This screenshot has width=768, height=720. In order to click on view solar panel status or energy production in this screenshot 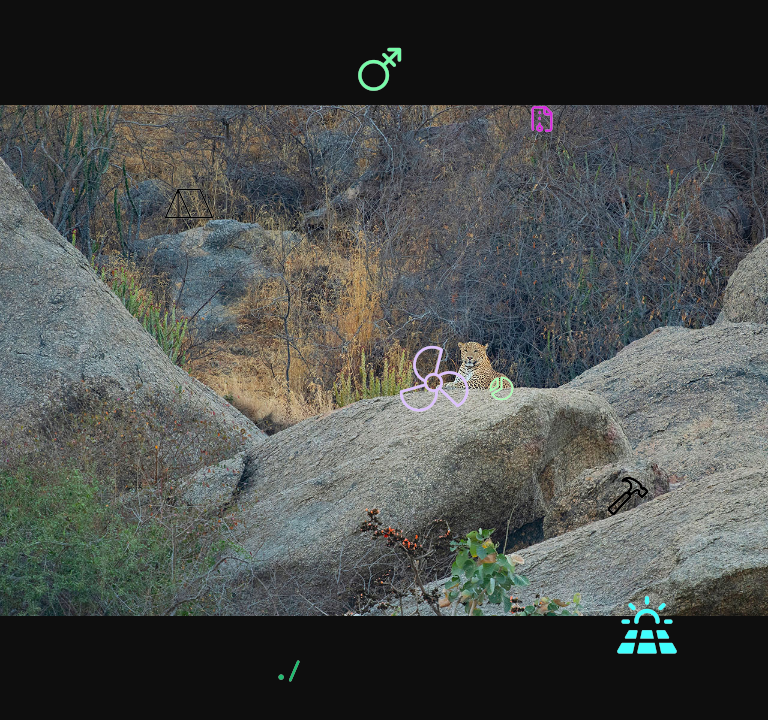, I will do `click(647, 628)`.